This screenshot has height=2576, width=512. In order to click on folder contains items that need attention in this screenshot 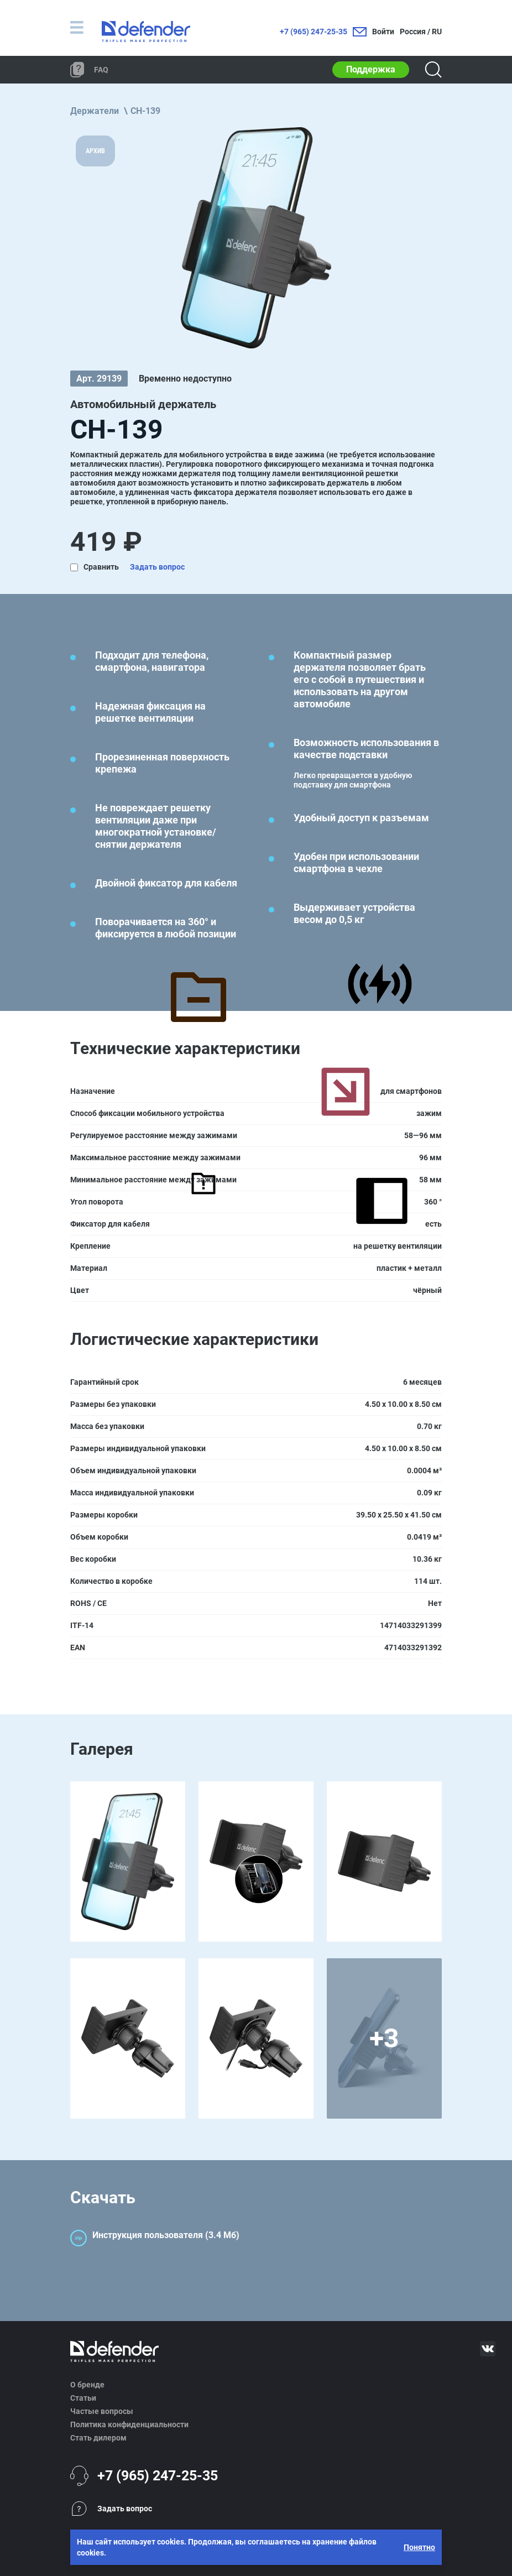, I will do `click(203, 1183)`.